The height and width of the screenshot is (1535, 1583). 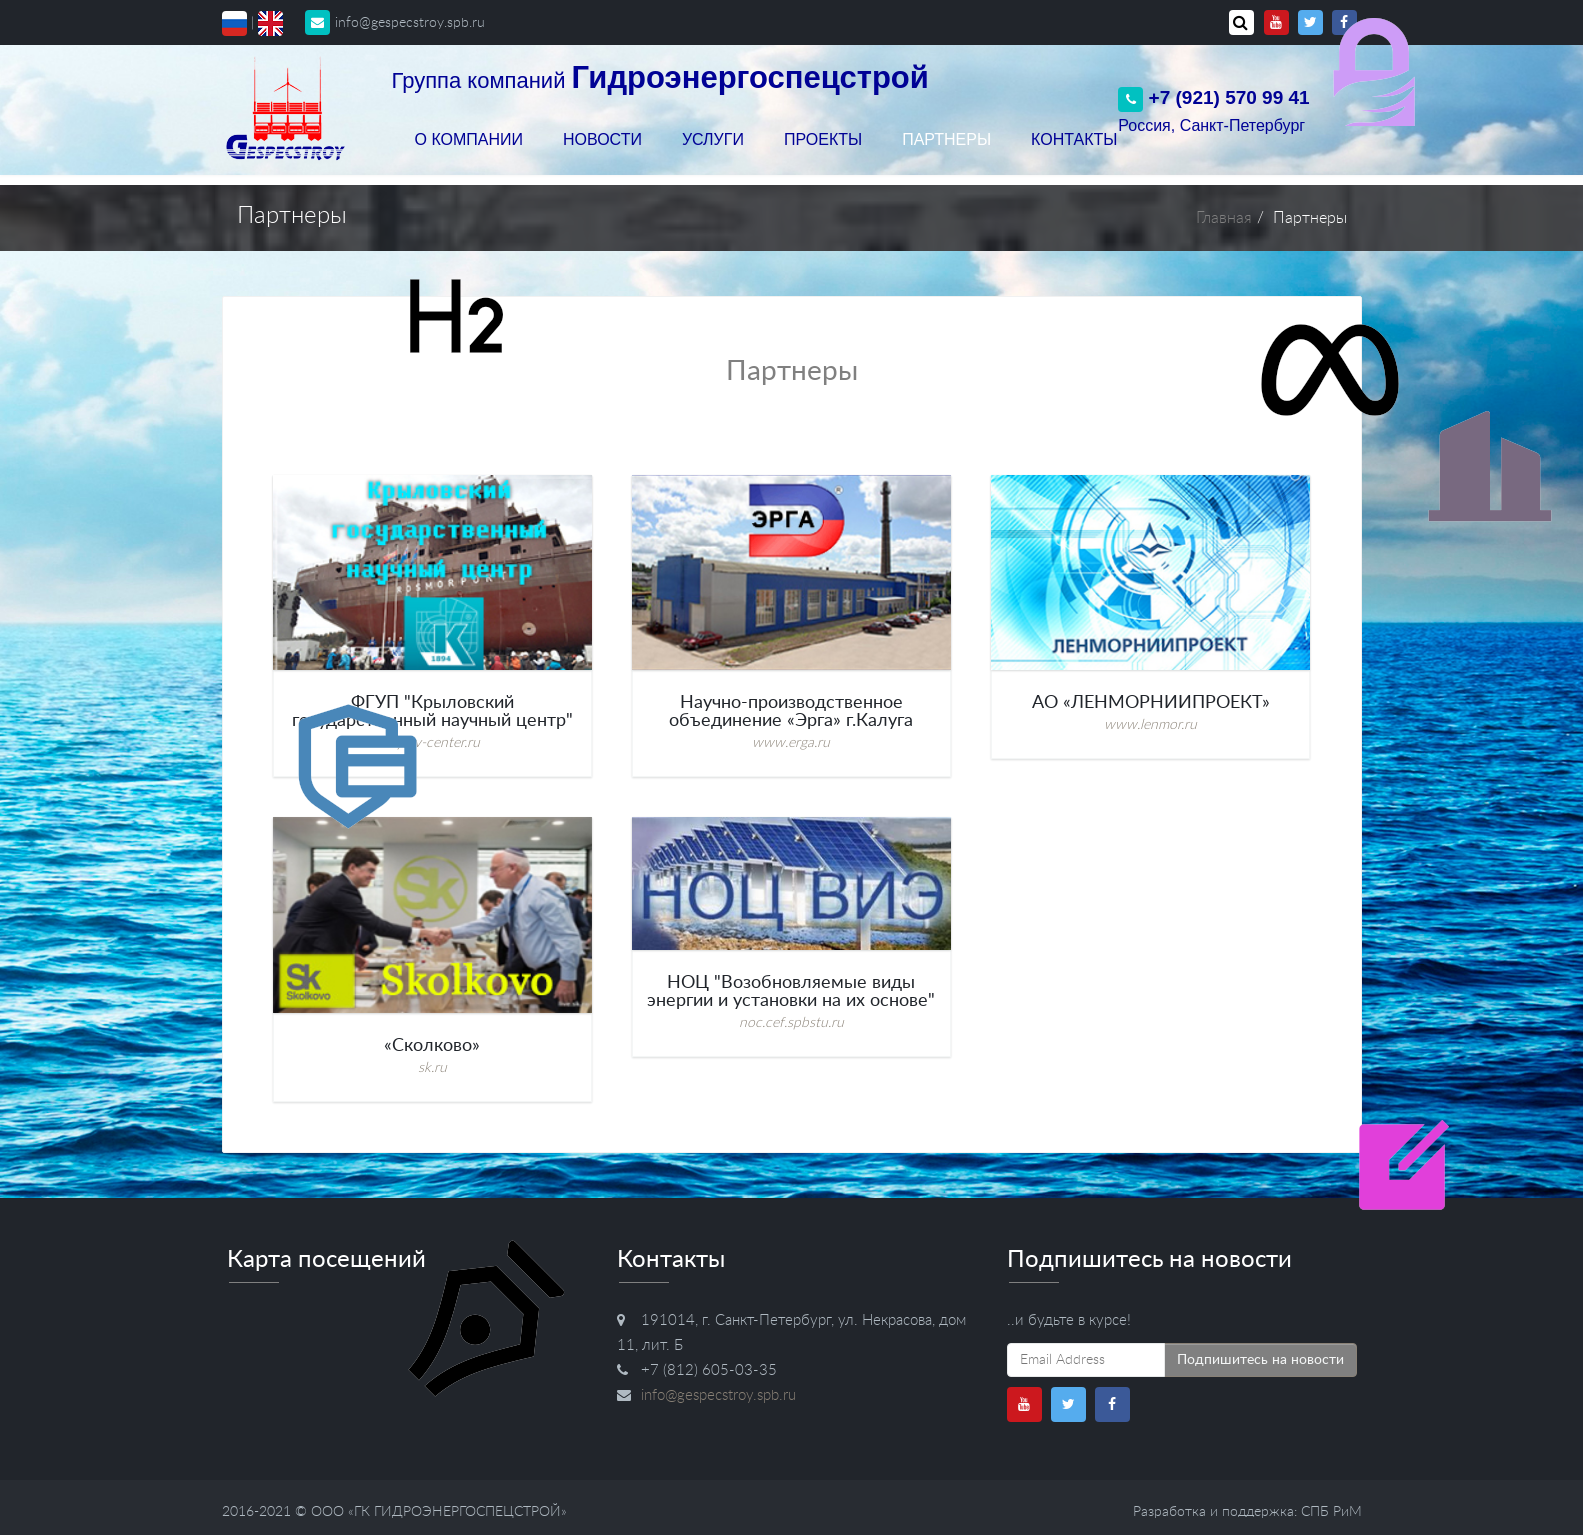 I want to click on format text as heading level 2, so click(x=456, y=316).